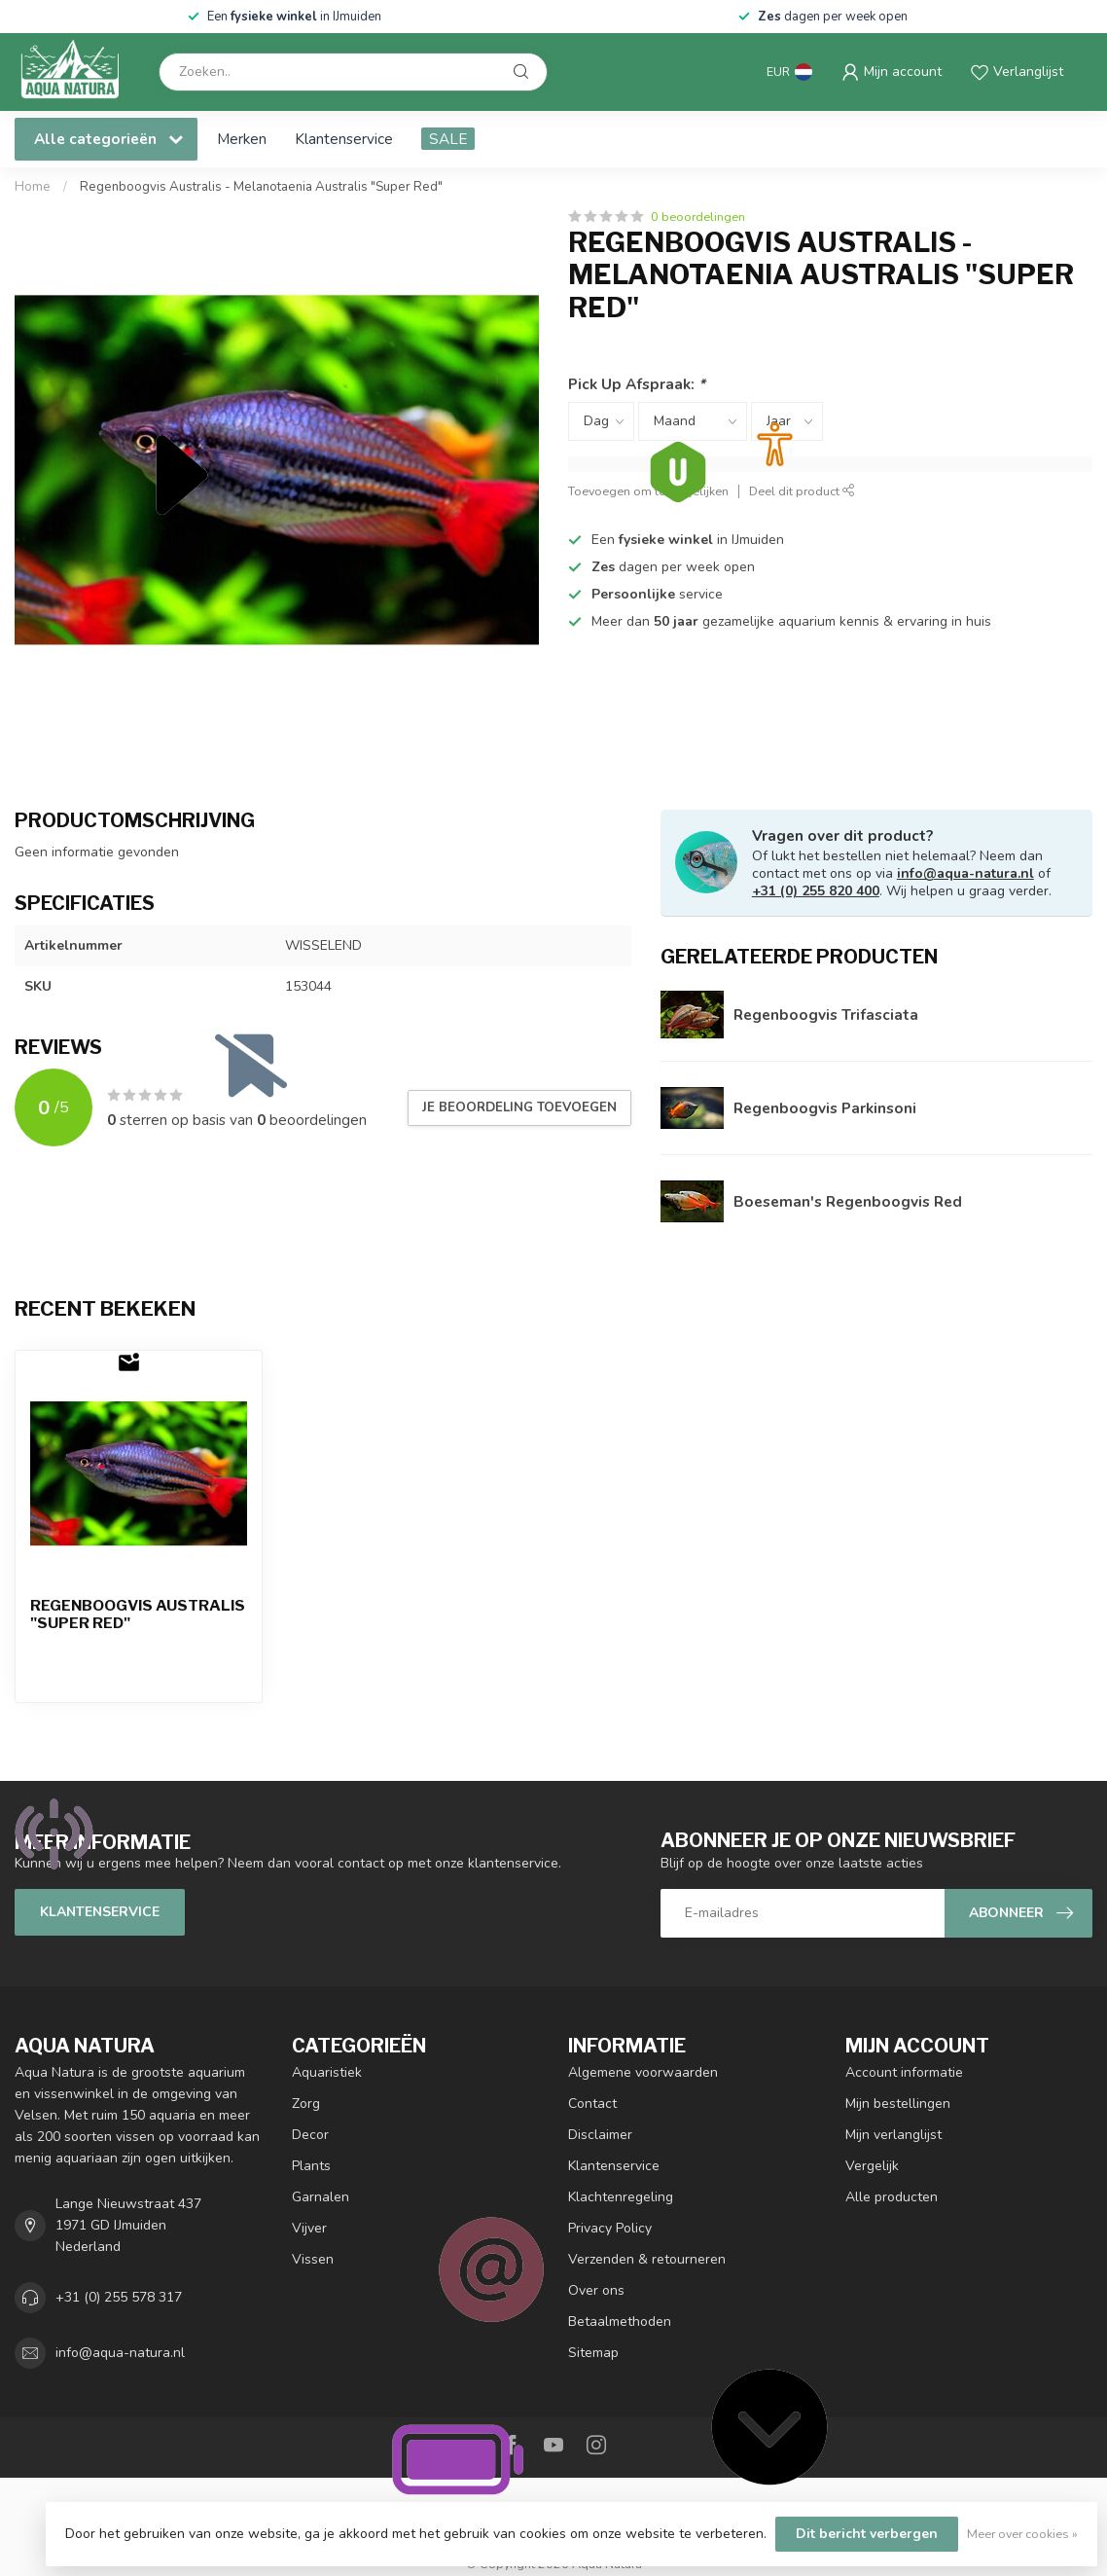 The width and height of the screenshot is (1107, 2576). Describe the element at coordinates (182, 475) in the screenshot. I see `play media or start playback` at that location.